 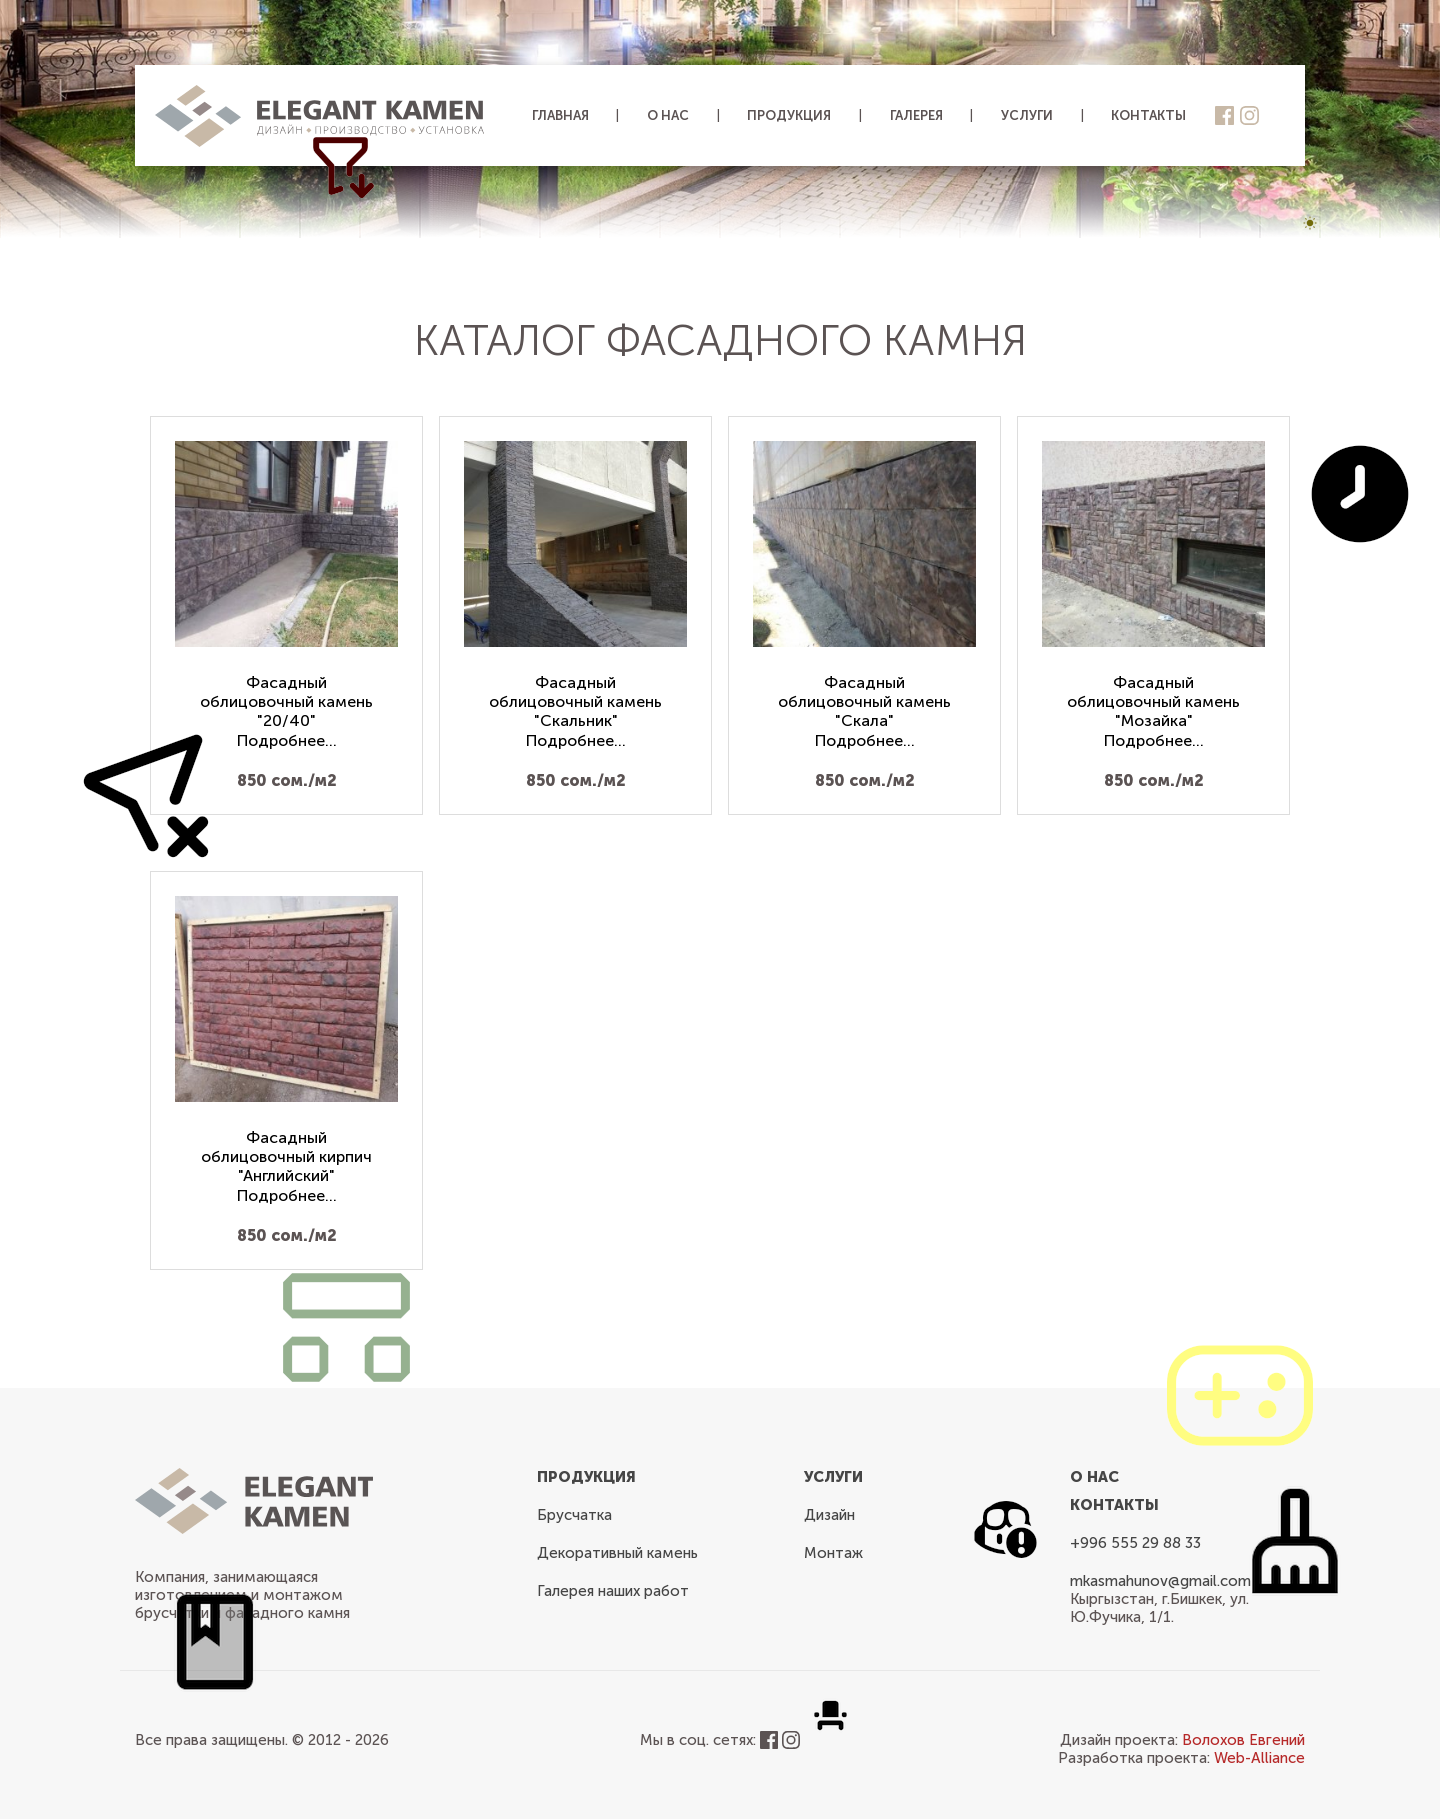 I want to click on open game-related files or projects, so click(x=1240, y=1391).